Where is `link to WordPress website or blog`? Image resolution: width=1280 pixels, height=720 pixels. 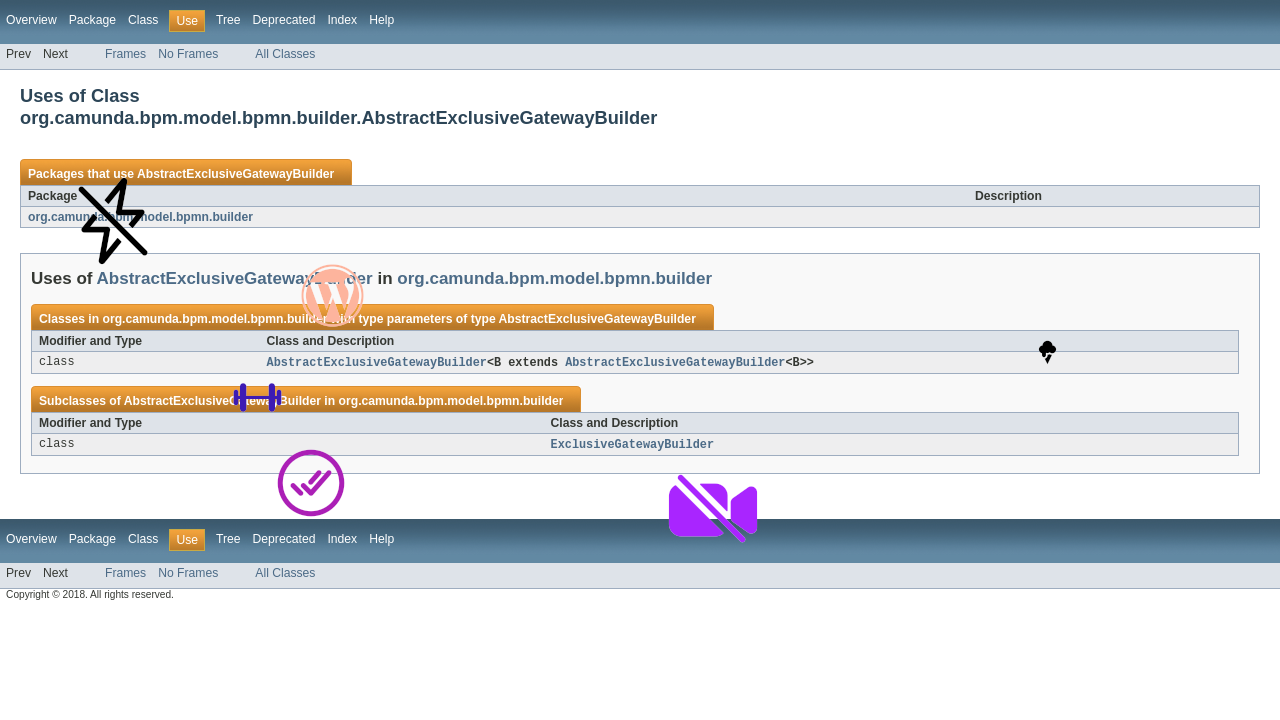 link to WordPress website or blog is located at coordinates (332, 295).